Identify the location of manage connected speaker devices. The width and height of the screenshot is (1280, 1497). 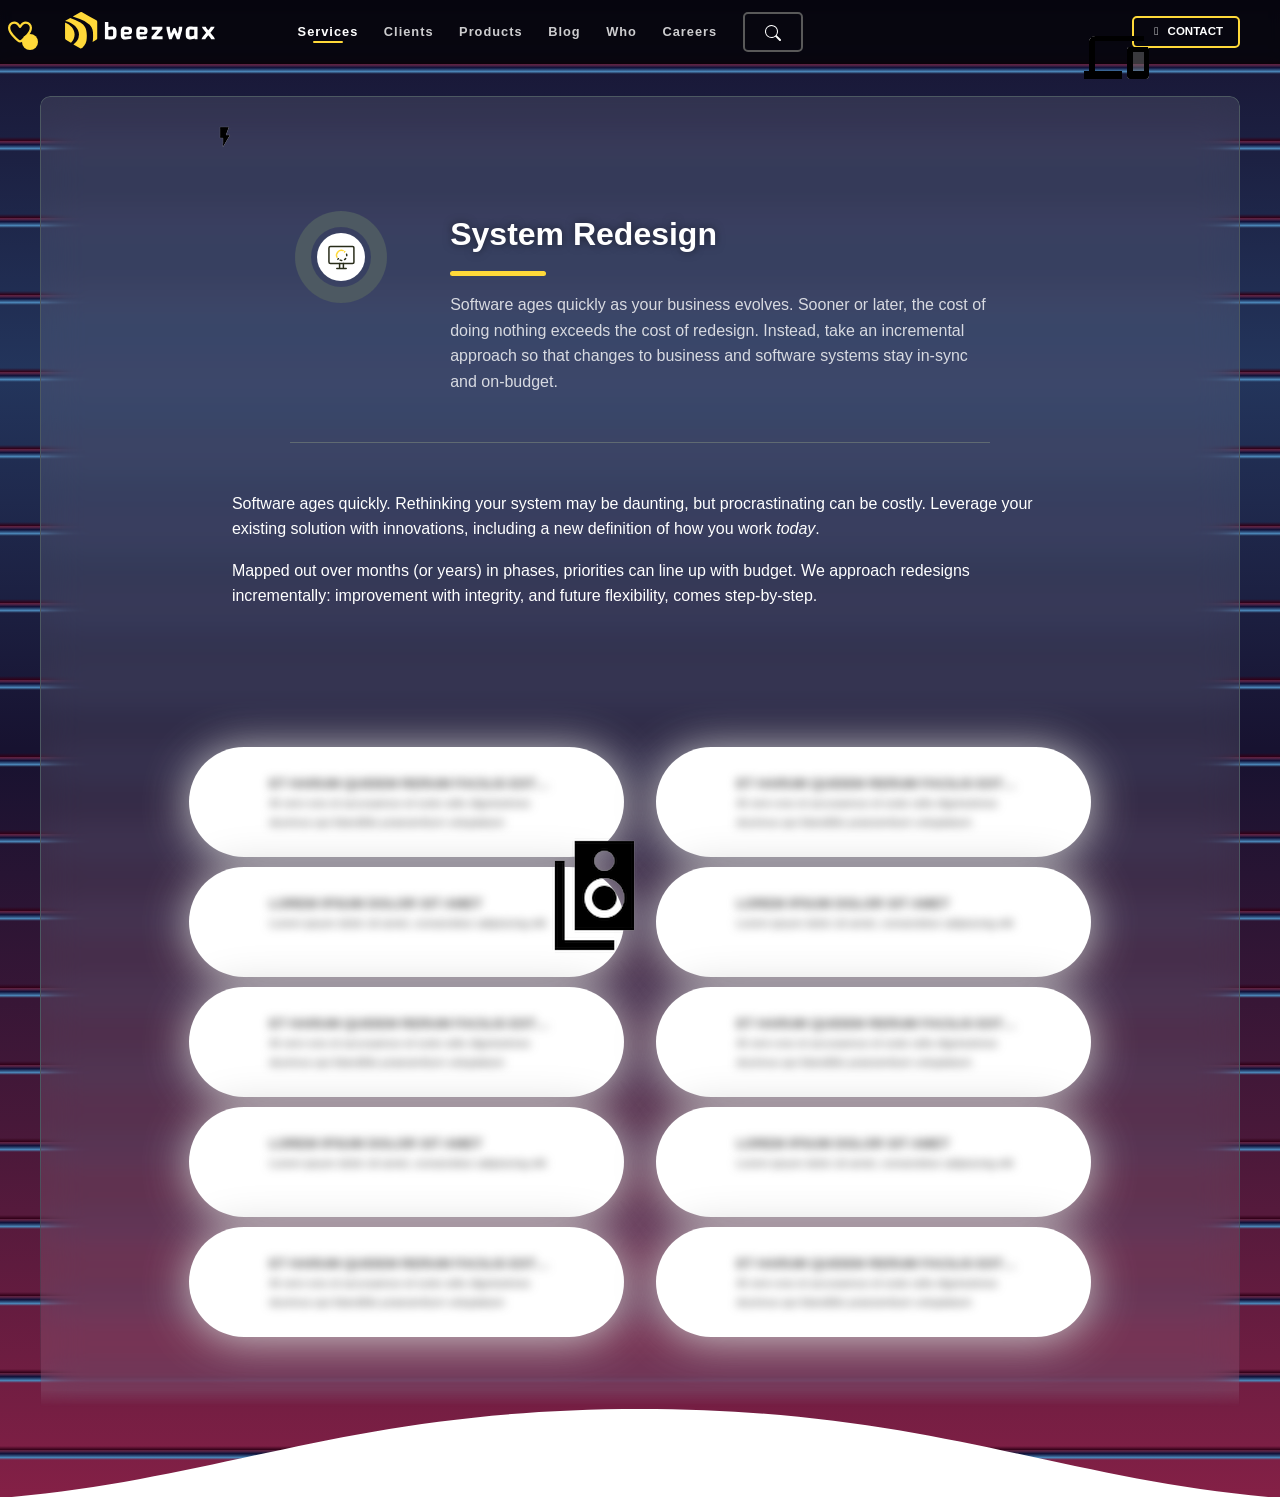
(594, 895).